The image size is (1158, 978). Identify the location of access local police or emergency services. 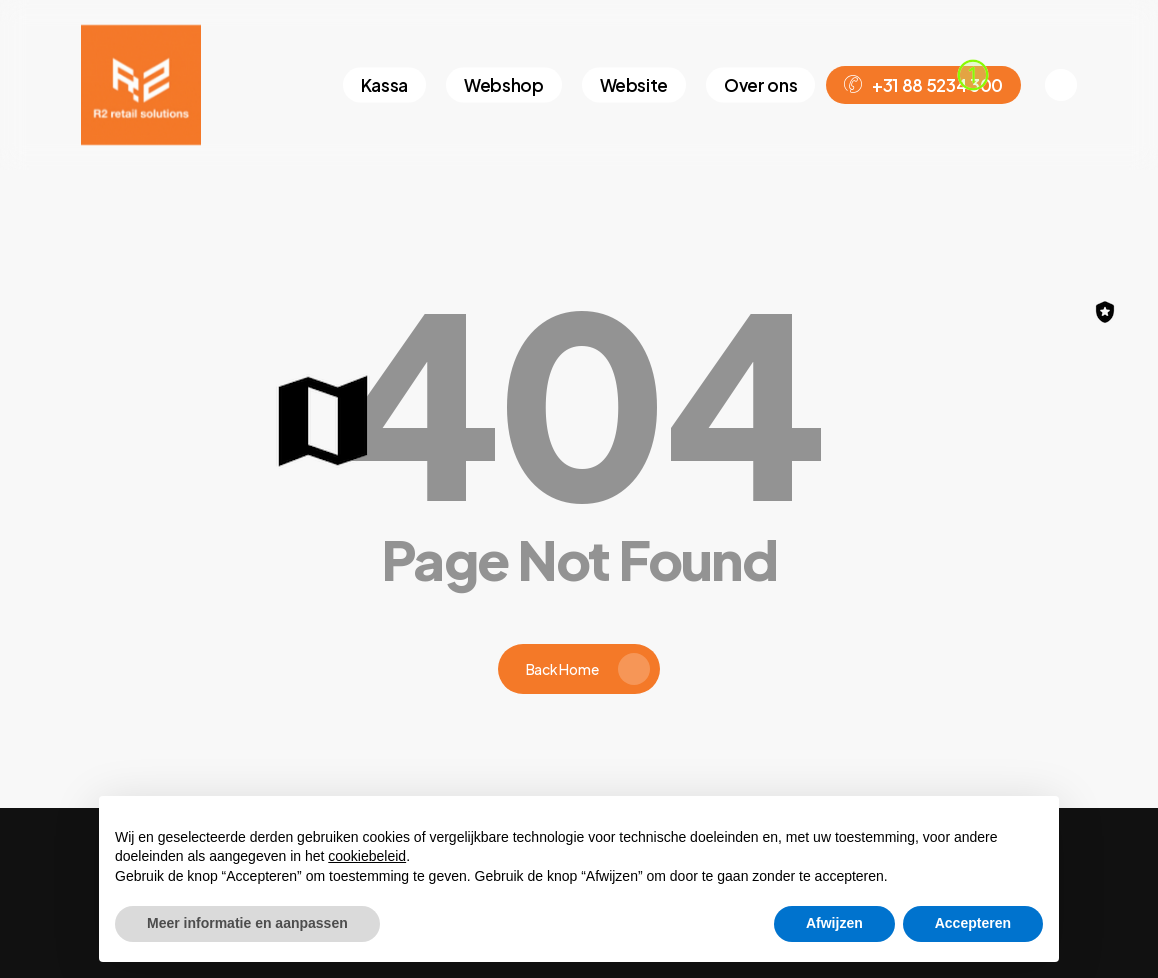
(1105, 312).